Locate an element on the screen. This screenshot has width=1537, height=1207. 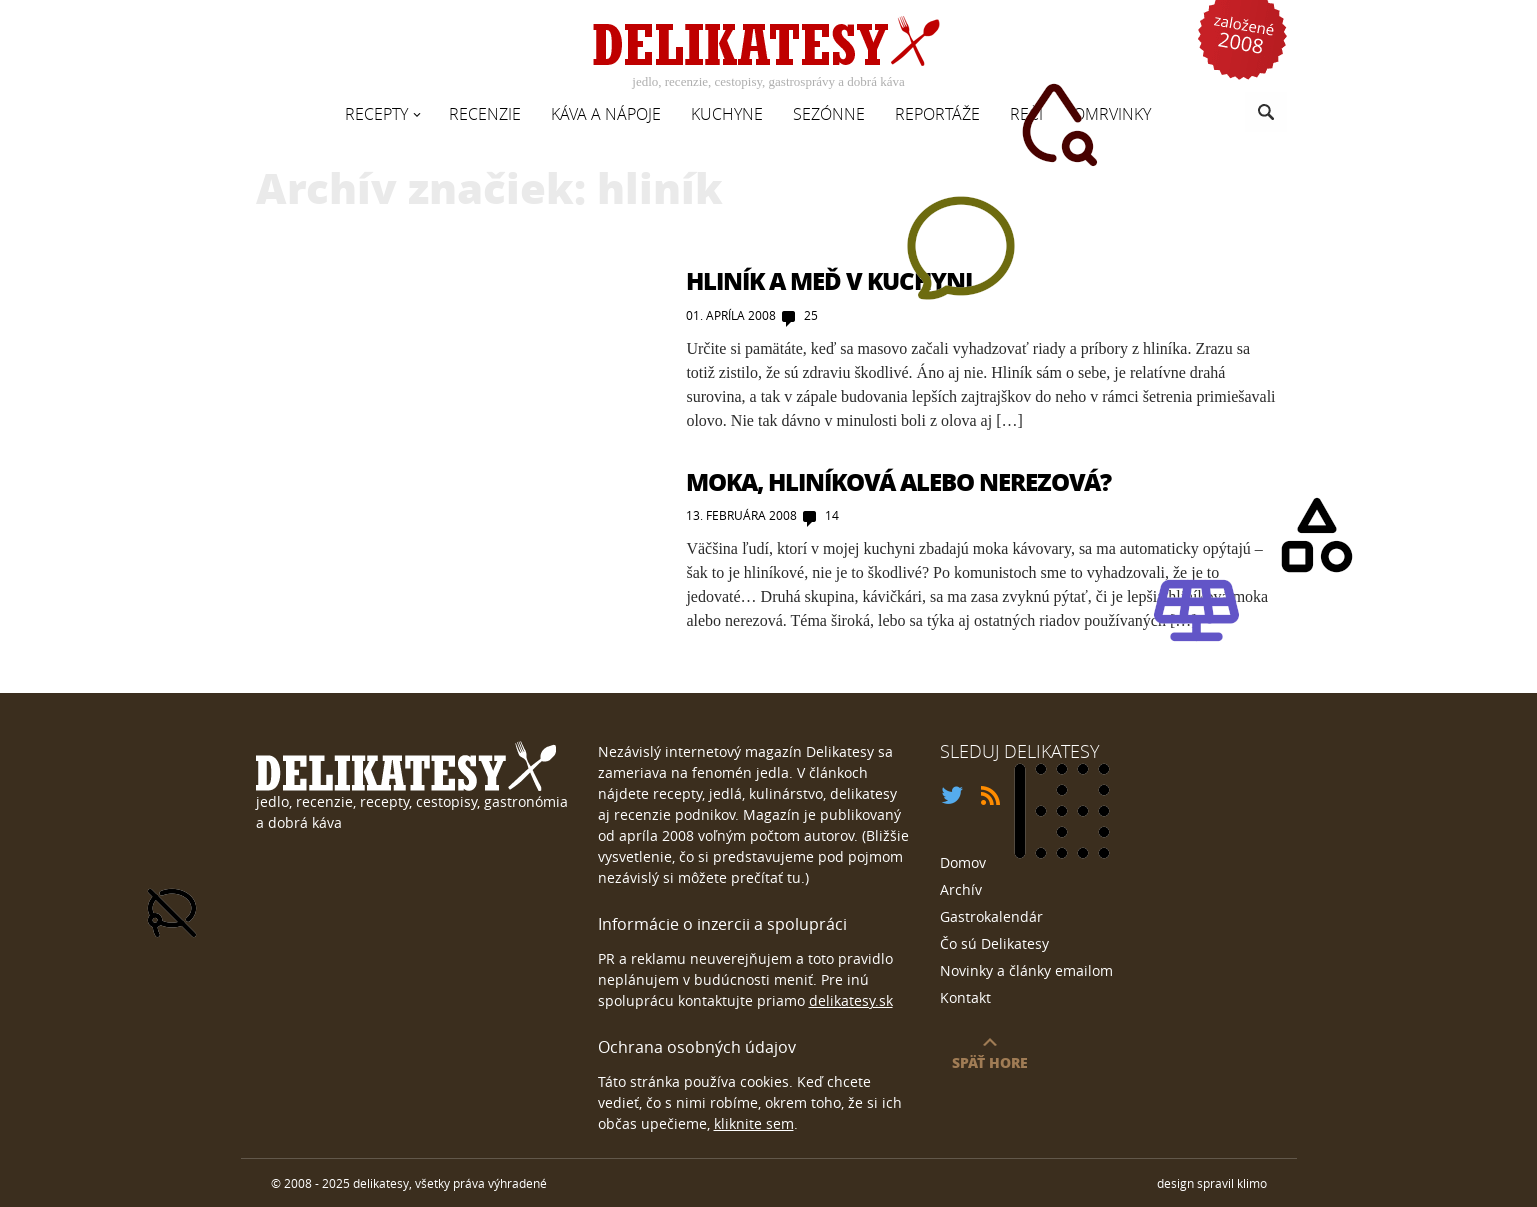
apply left border to selected cells is located at coordinates (1062, 811).